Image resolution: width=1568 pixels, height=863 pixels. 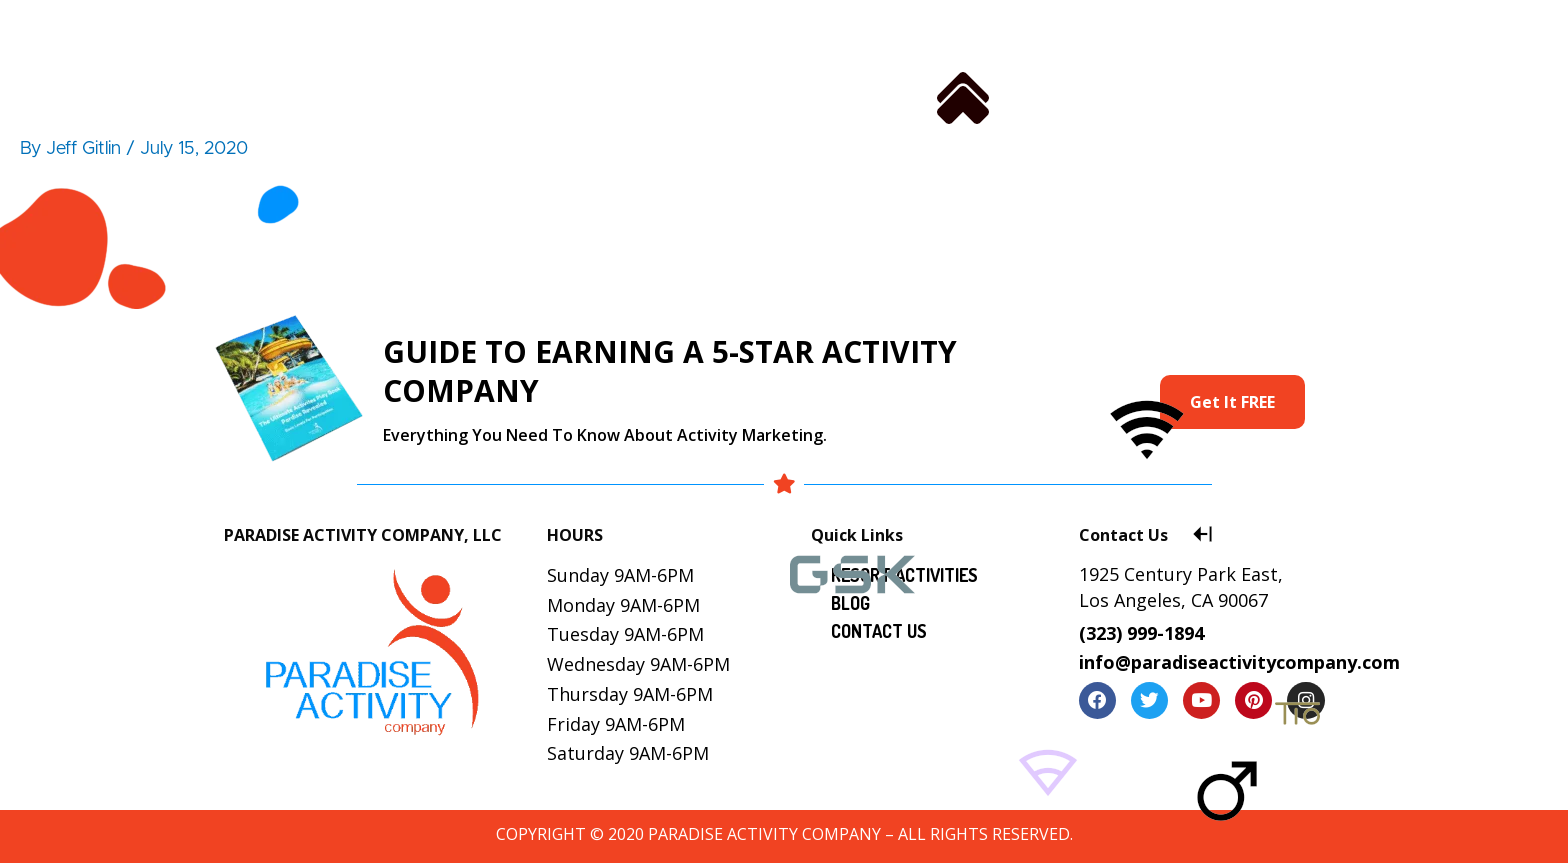 I want to click on palo alto software company logo, so click(x=963, y=98).